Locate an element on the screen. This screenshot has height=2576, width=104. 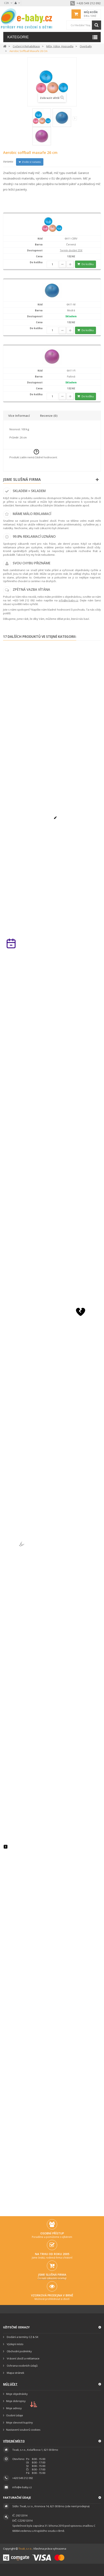
remove an event from your calendar is located at coordinates (11, 943).